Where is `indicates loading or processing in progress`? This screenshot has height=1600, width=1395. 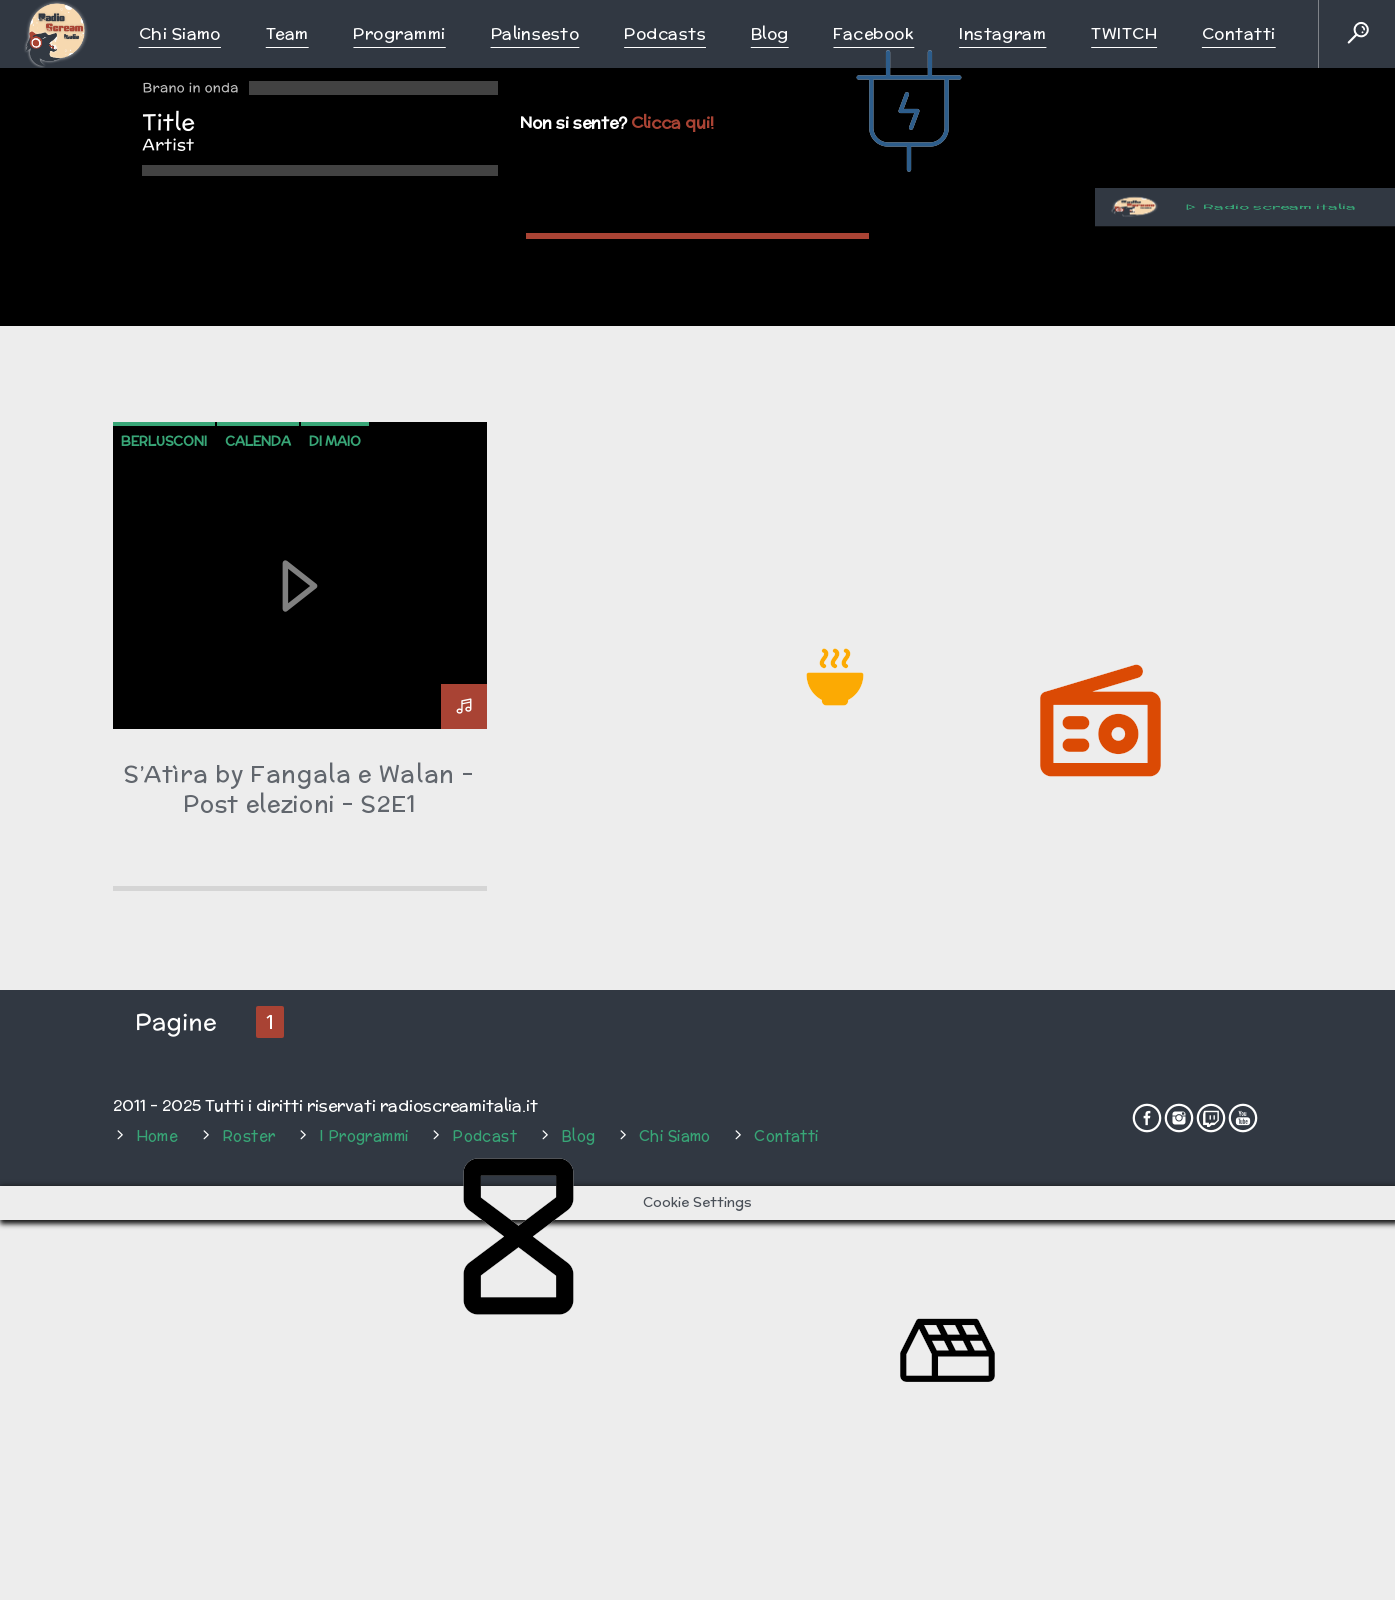
indicates loading or processing in progress is located at coordinates (518, 1236).